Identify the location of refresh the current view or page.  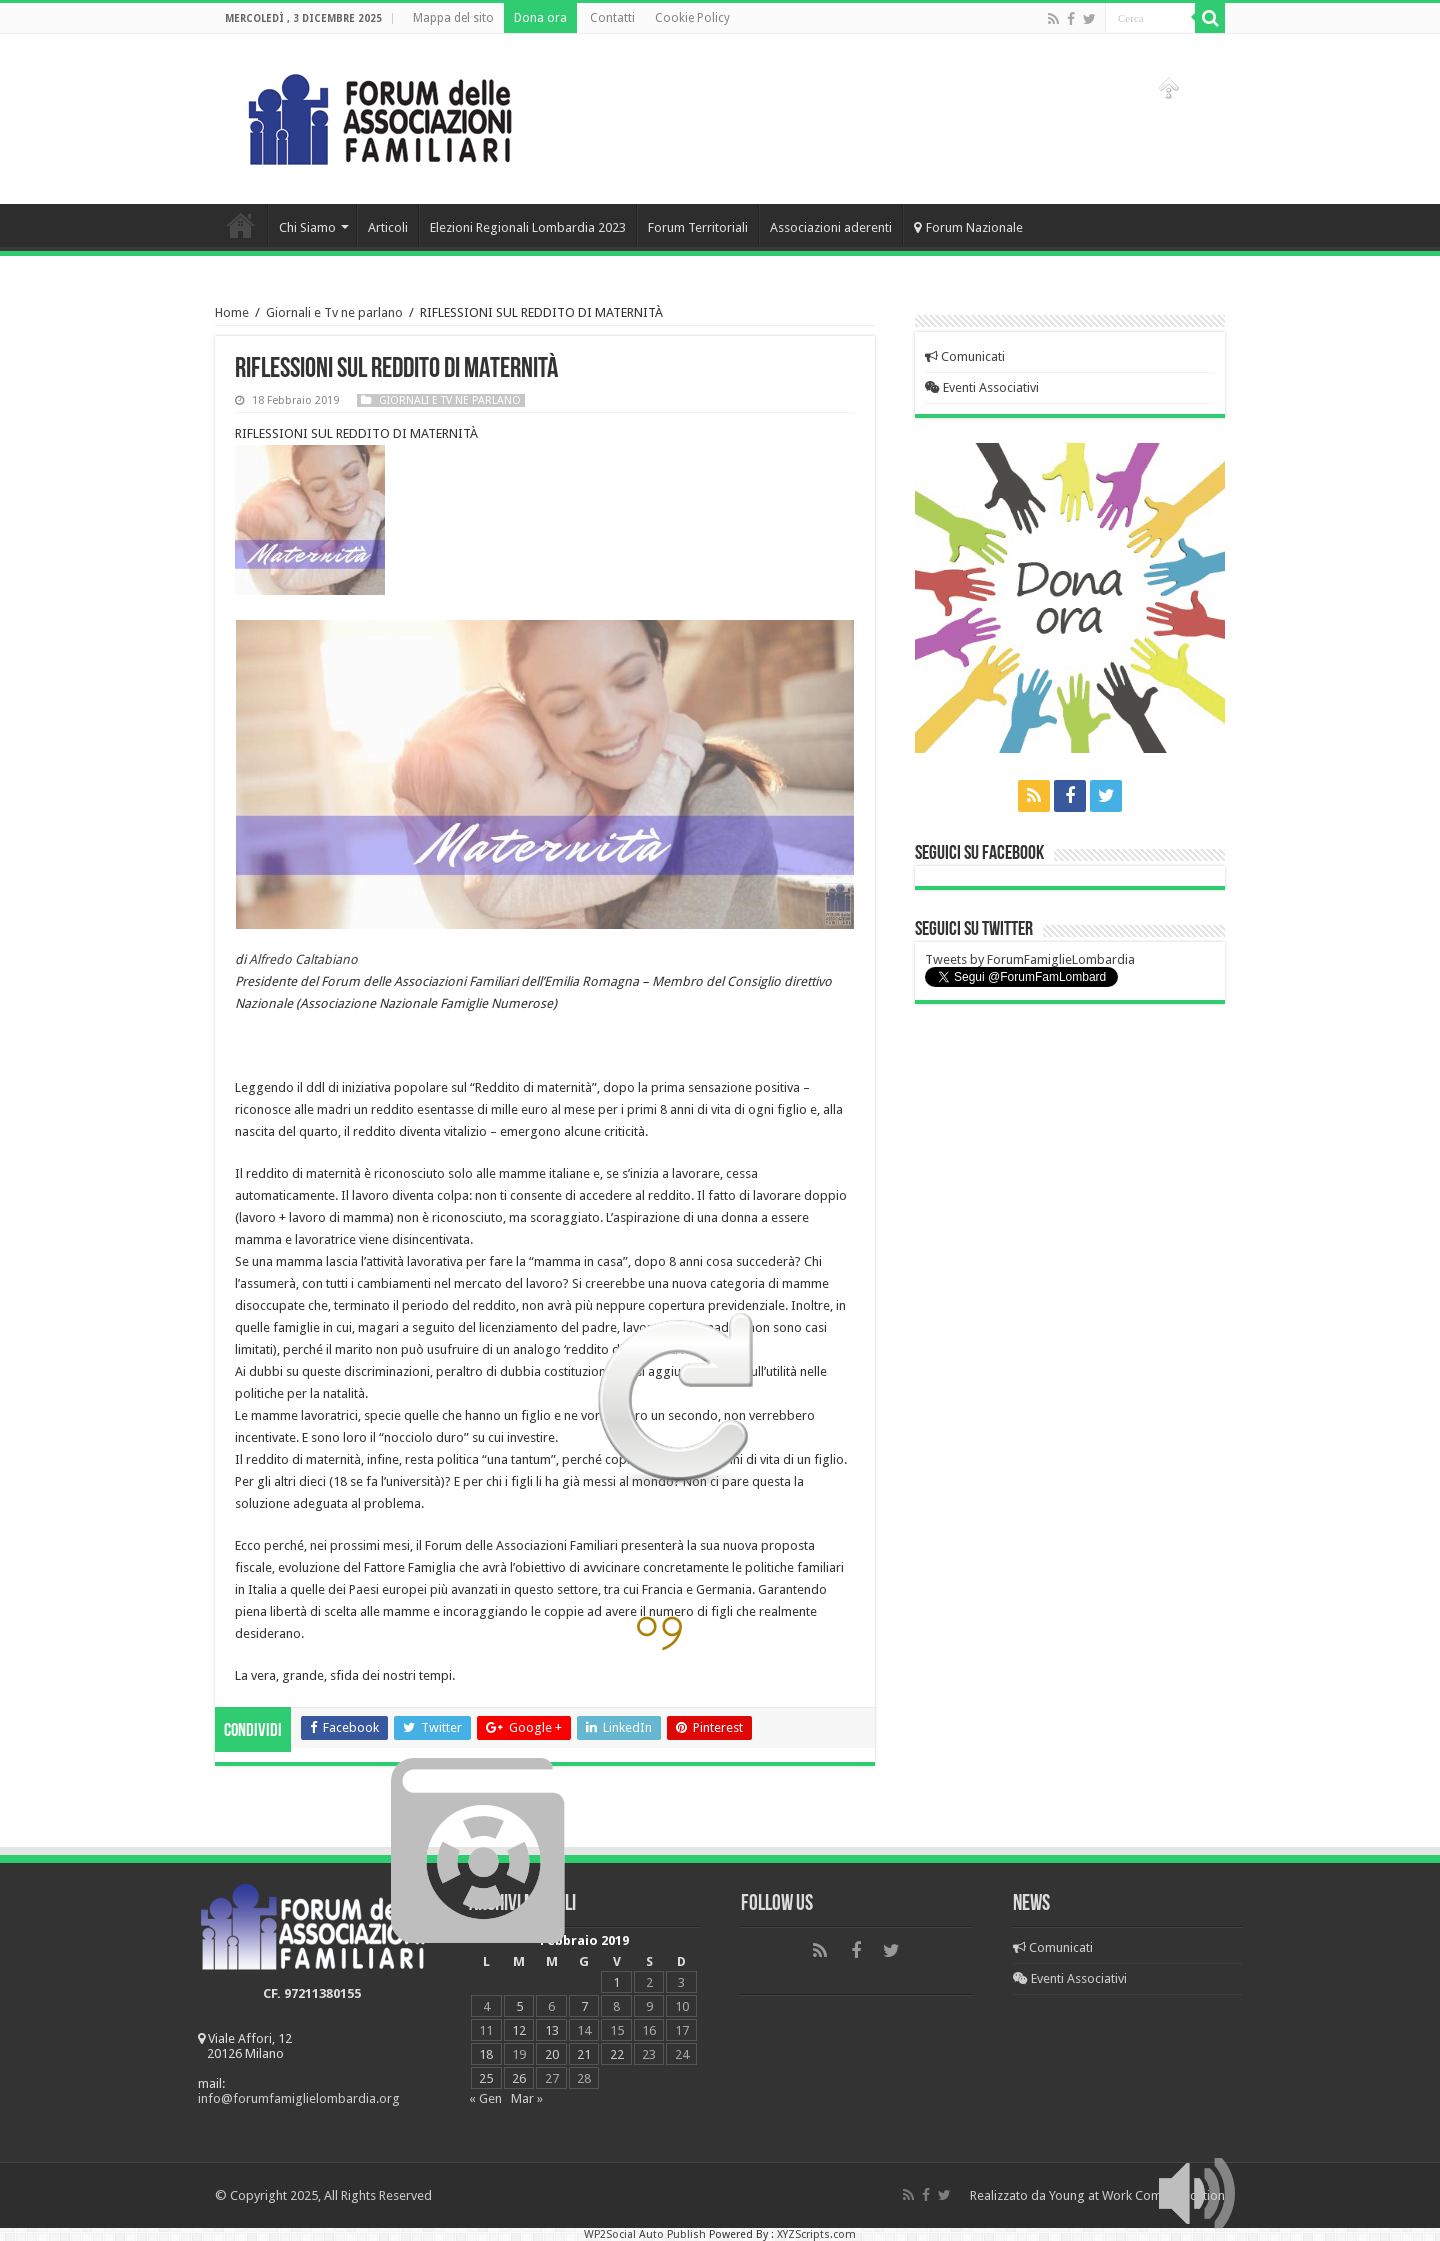
(675, 1400).